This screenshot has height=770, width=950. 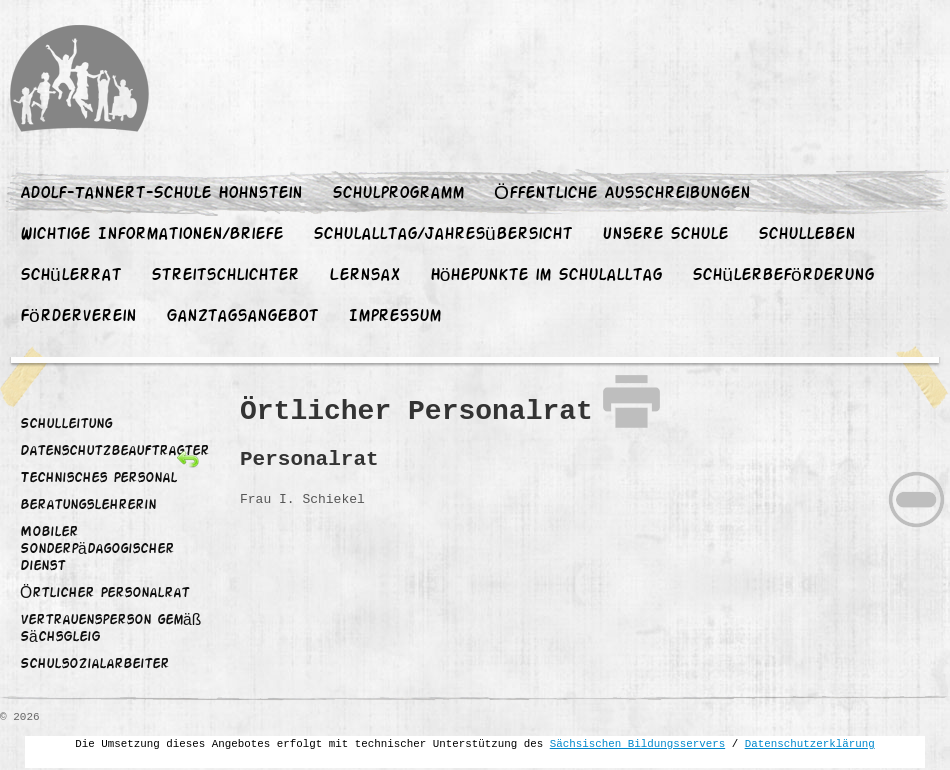 I want to click on print the current document, so click(x=631, y=403).